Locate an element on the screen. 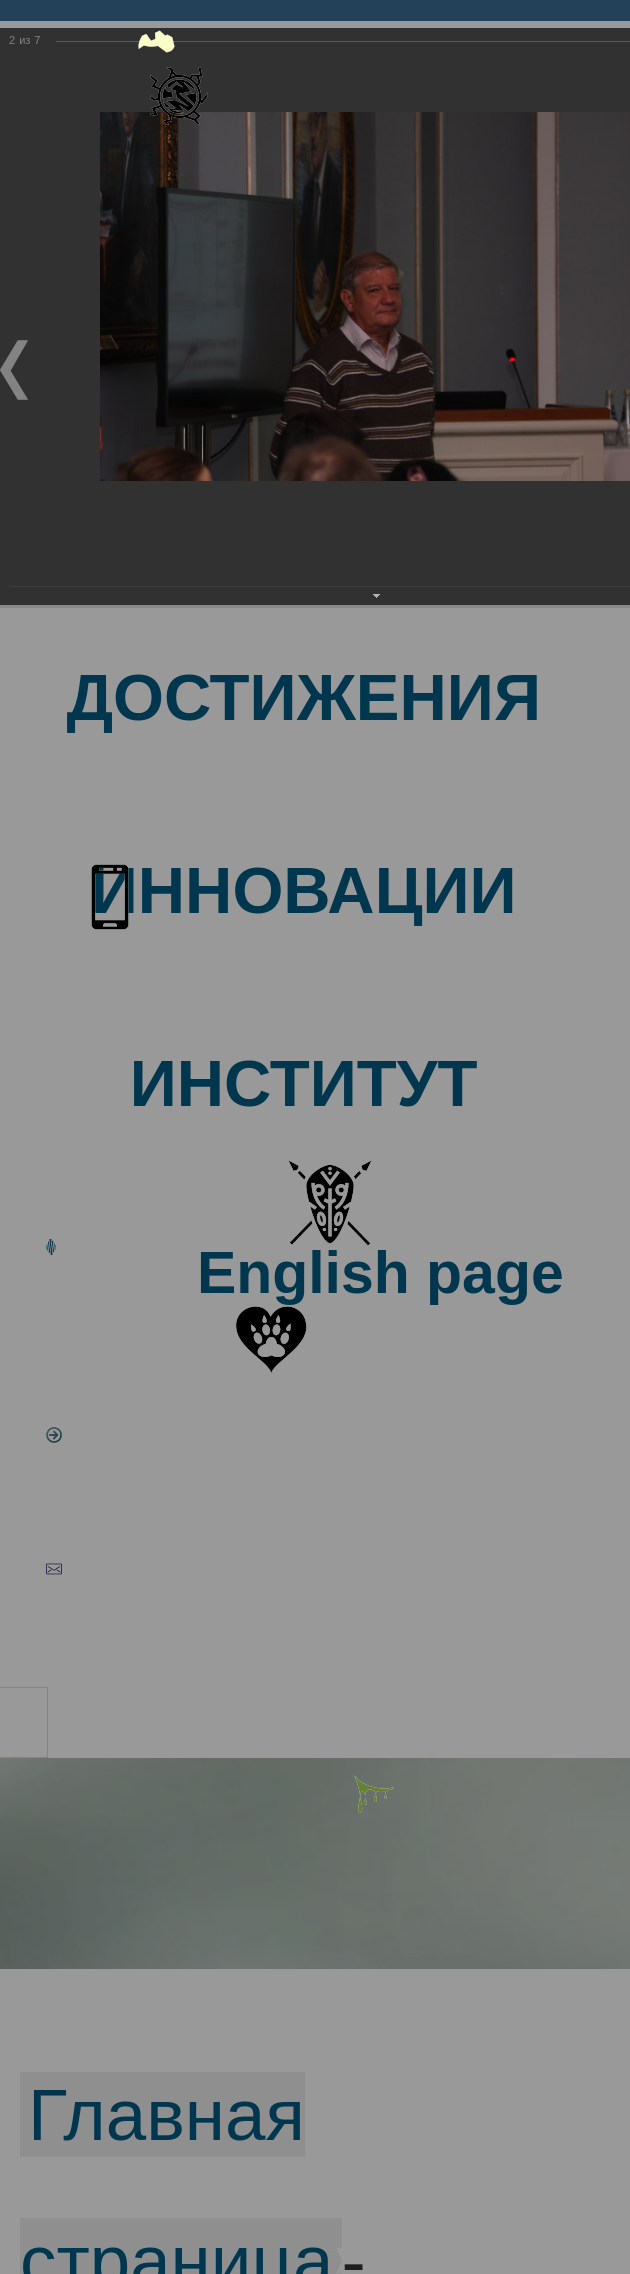  tribal or warrior faction emblem in a game is located at coordinates (330, 1203).